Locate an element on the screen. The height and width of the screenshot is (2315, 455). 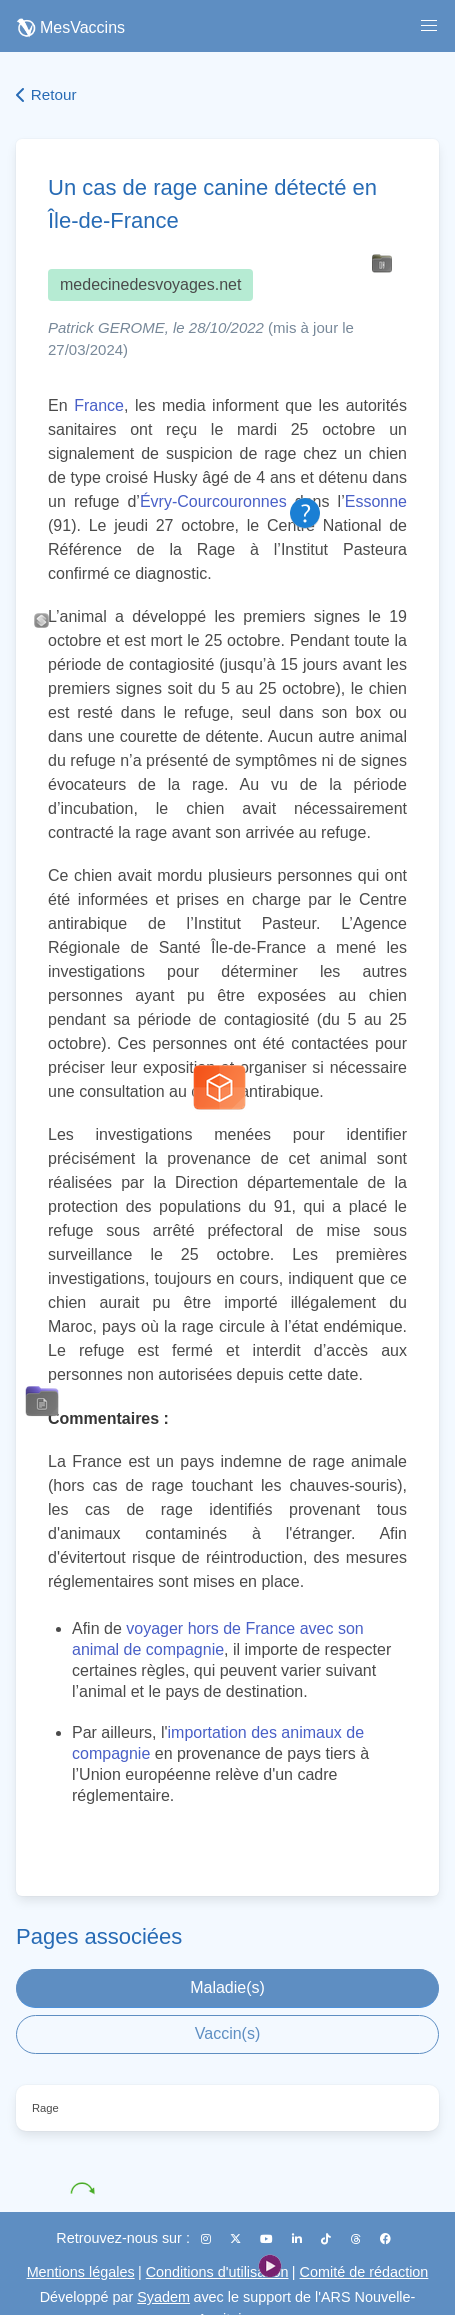
open the shortcuts app is located at coordinates (41, 620).